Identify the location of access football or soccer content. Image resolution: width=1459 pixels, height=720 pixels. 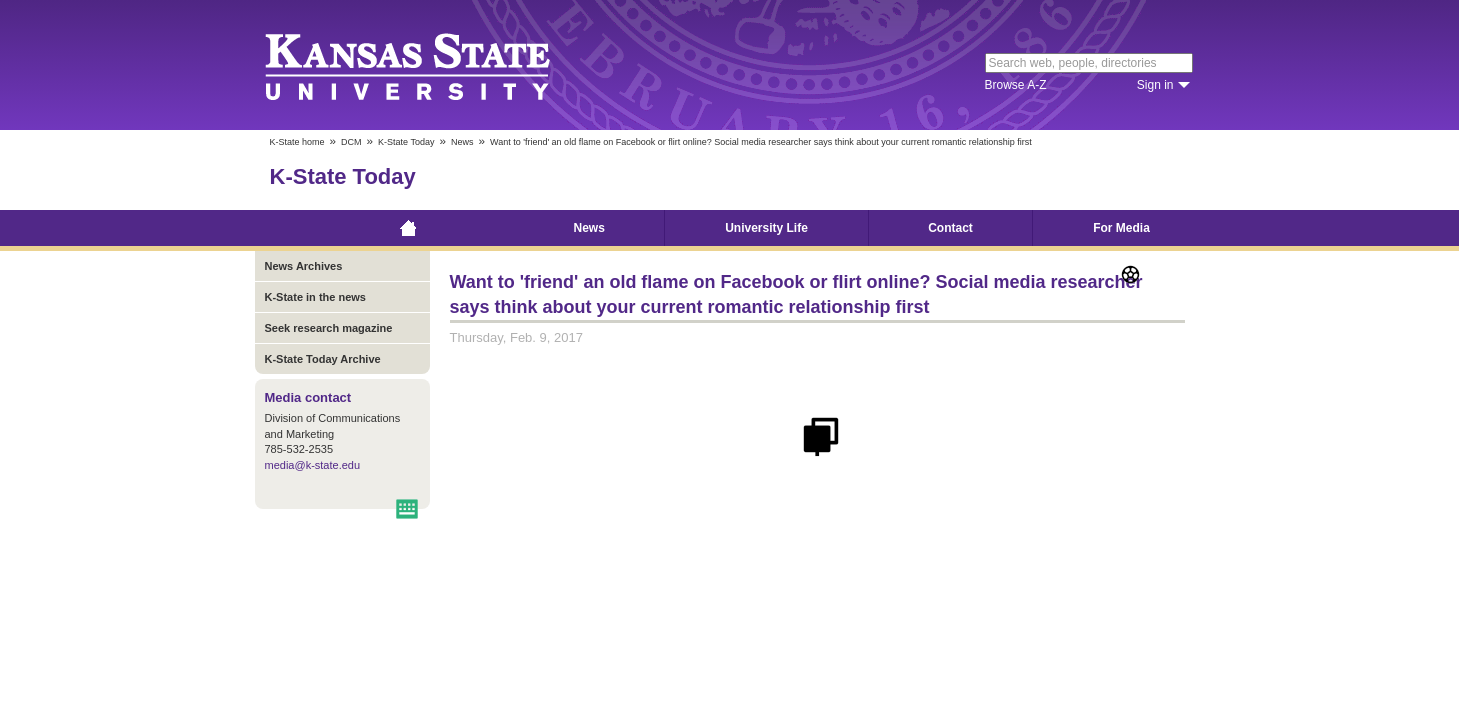
(1130, 274).